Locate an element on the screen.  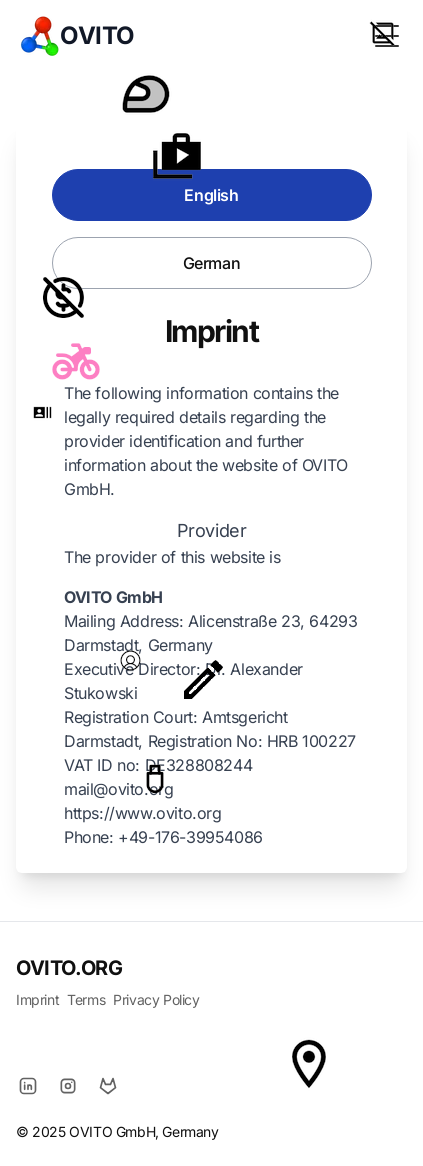
view recently contacted people is located at coordinates (42, 412).